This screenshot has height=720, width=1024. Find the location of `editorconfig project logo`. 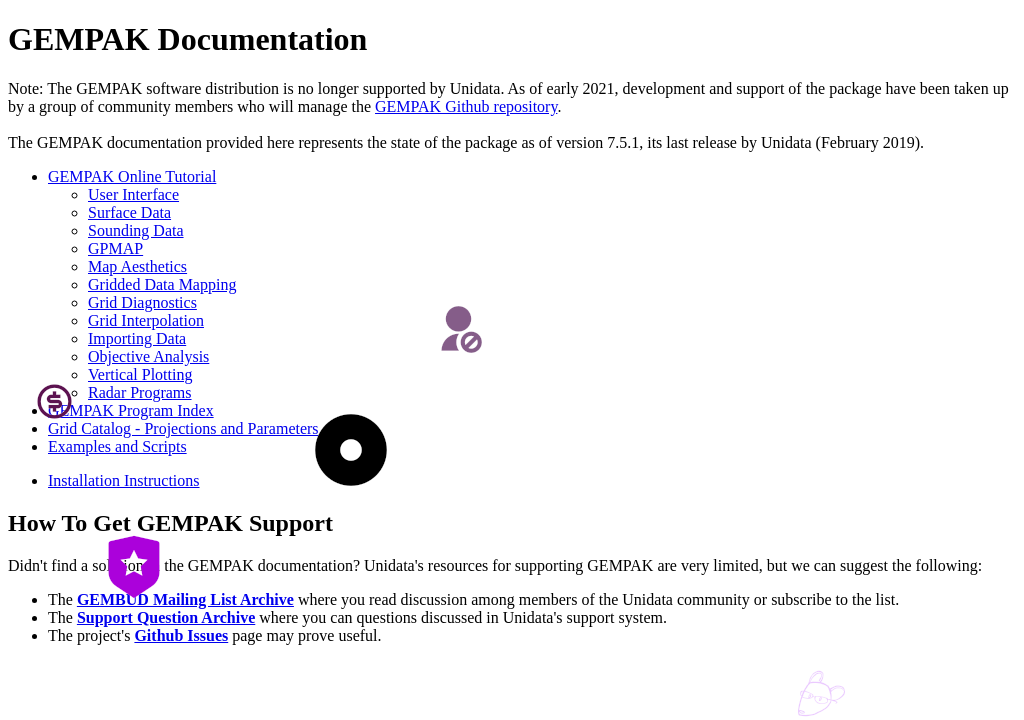

editorconfig project logo is located at coordinates (821, 693).